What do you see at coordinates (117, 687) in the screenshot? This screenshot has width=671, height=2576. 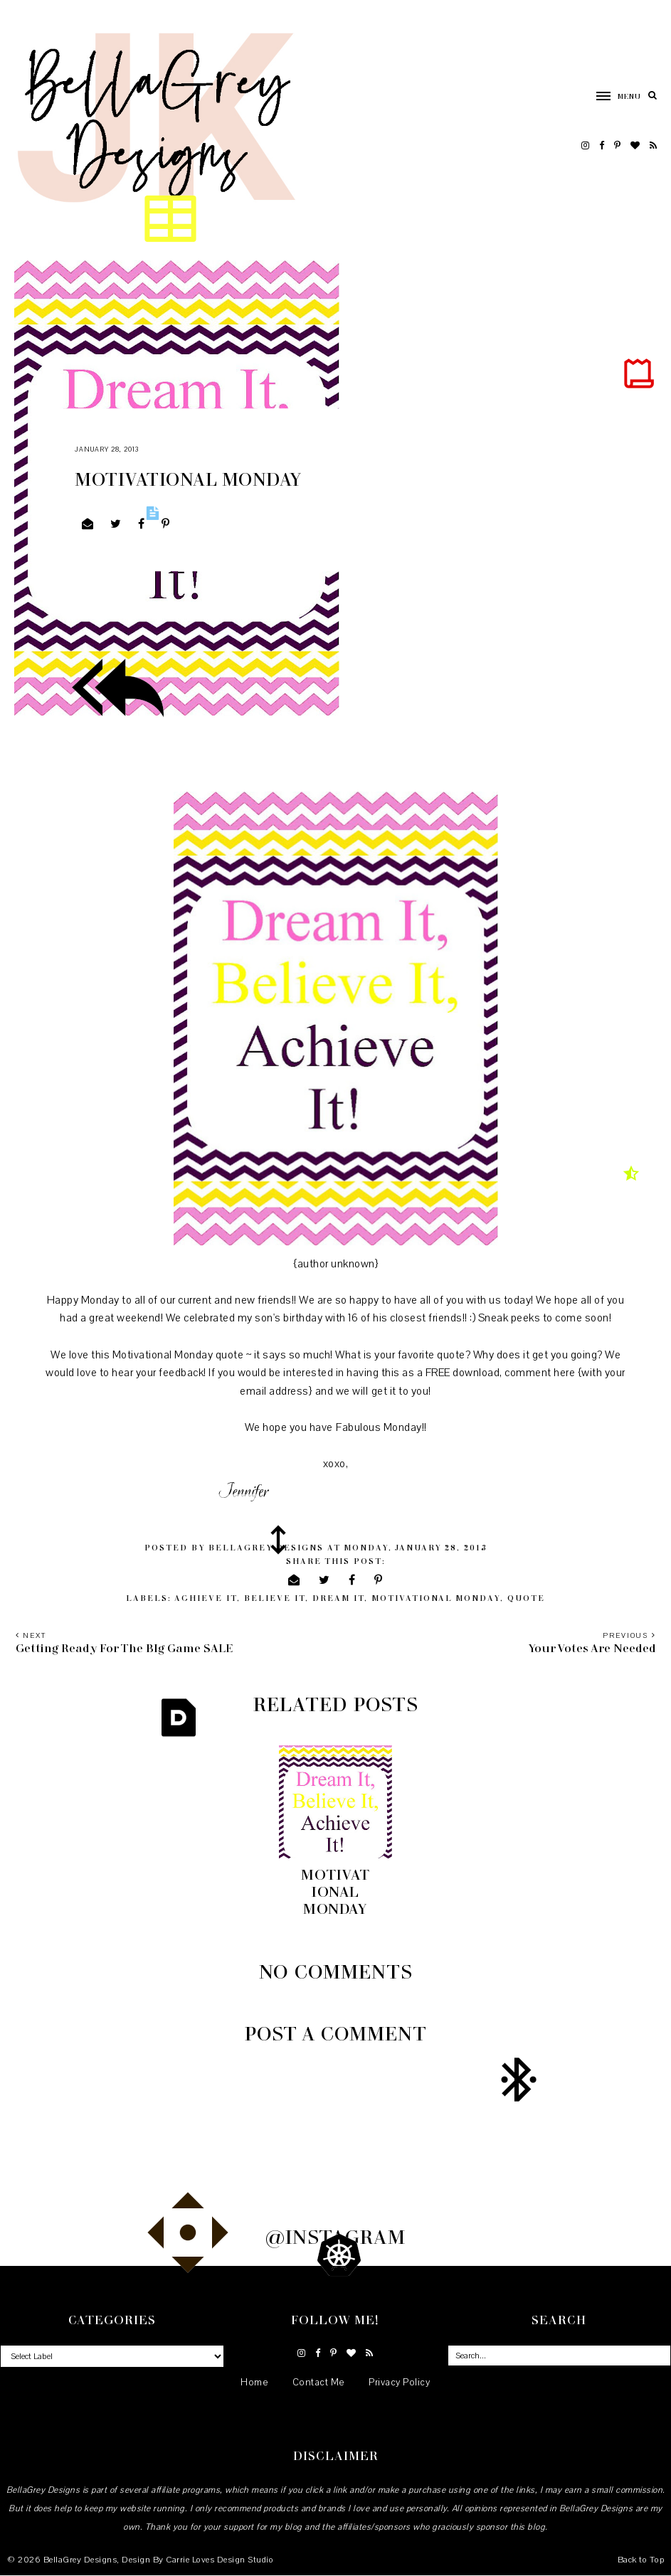 I see `reply to all recipients` at bounding box center [117, 687].